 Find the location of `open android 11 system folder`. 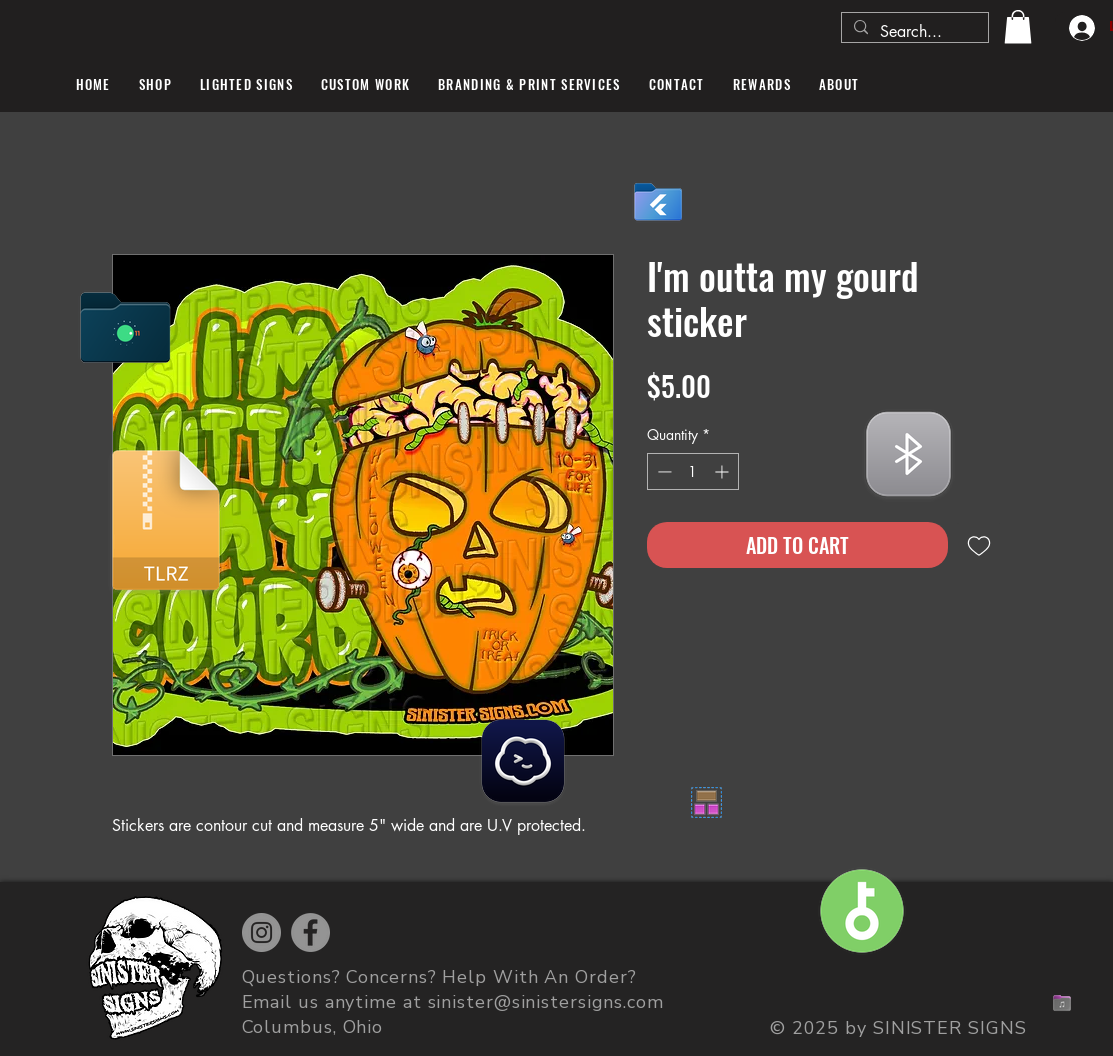

open android 11 system folder is located at coordinates (125, 330).